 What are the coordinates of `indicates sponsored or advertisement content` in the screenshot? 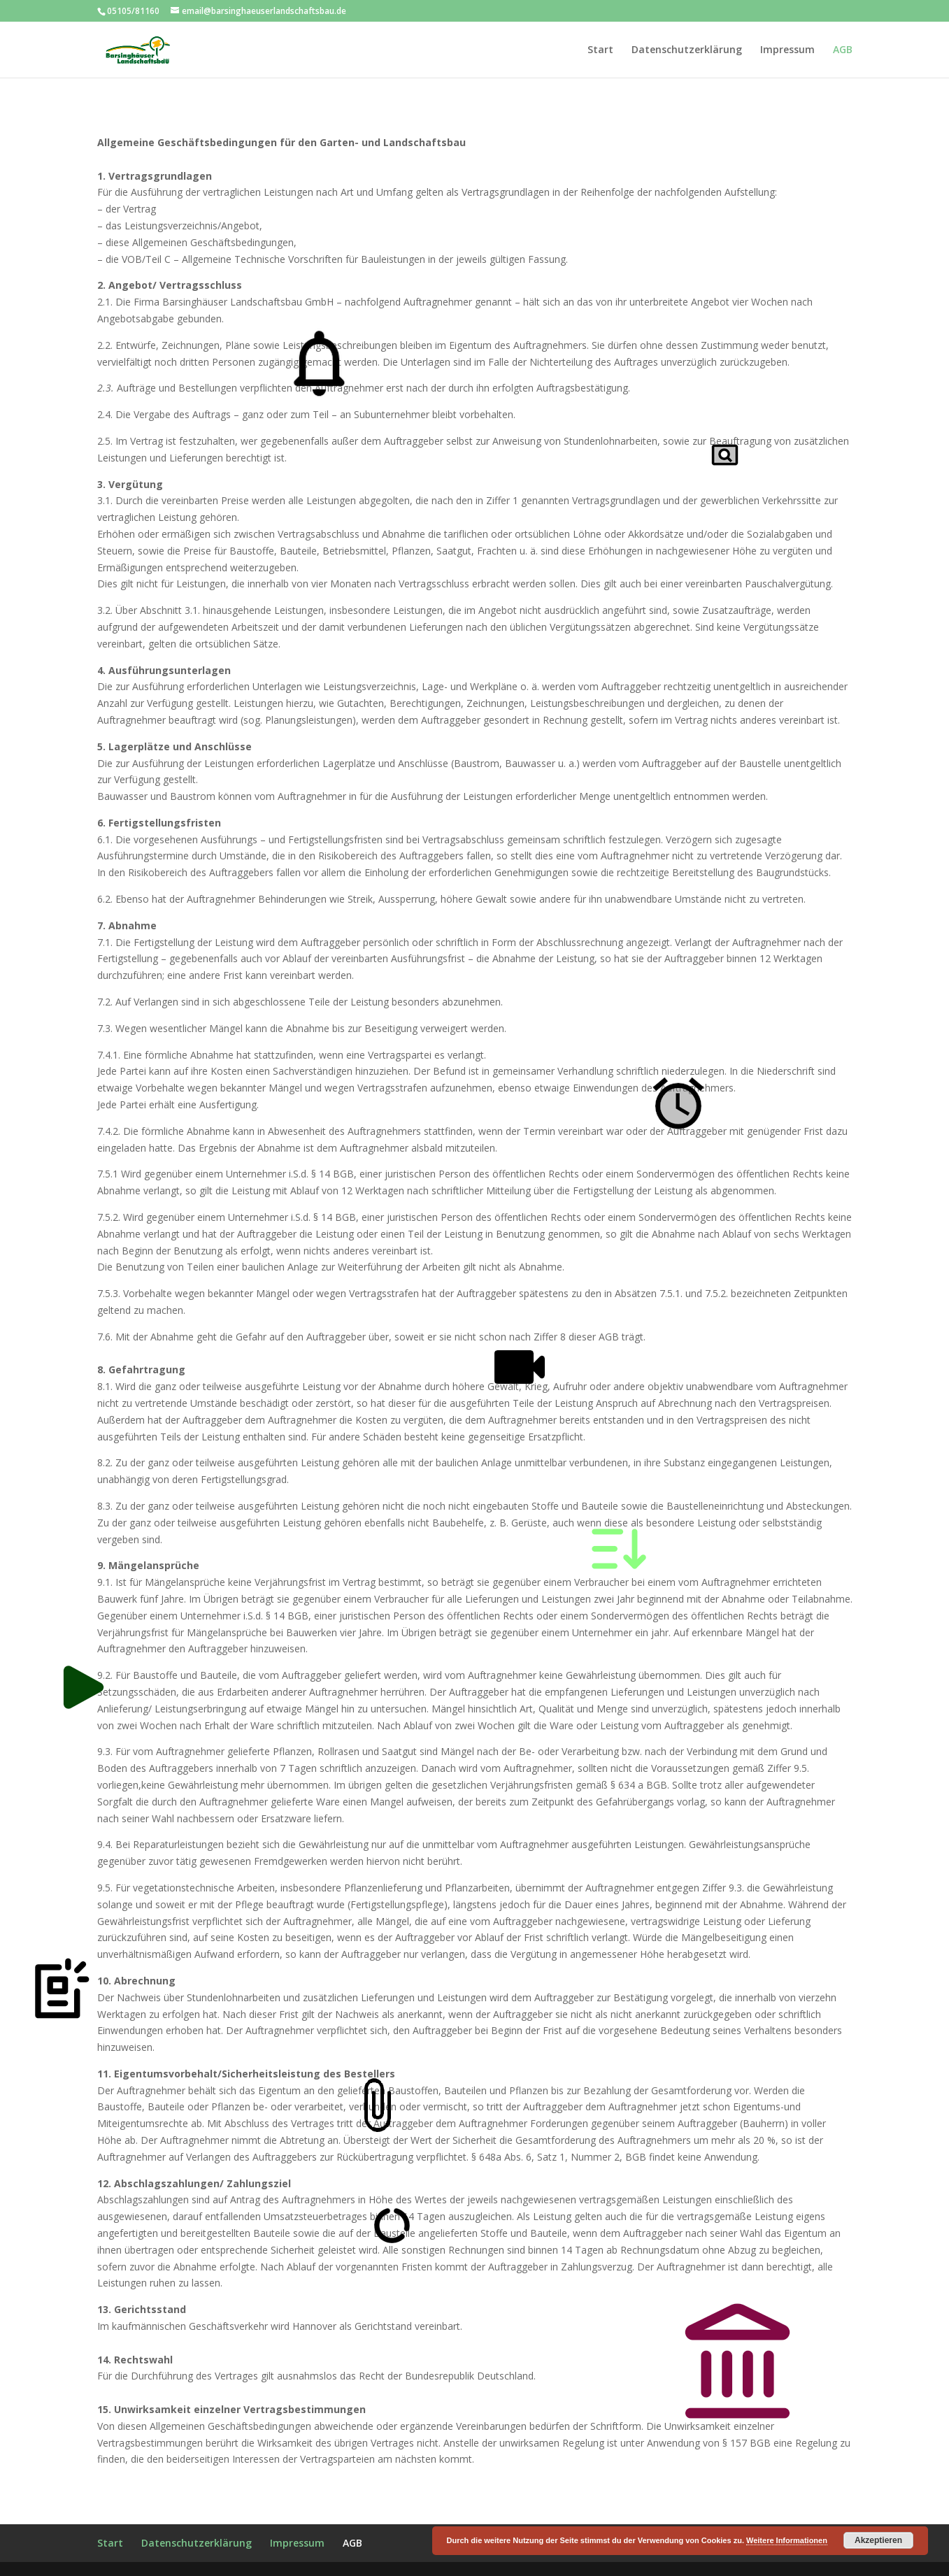 It's located at (59, 1988).